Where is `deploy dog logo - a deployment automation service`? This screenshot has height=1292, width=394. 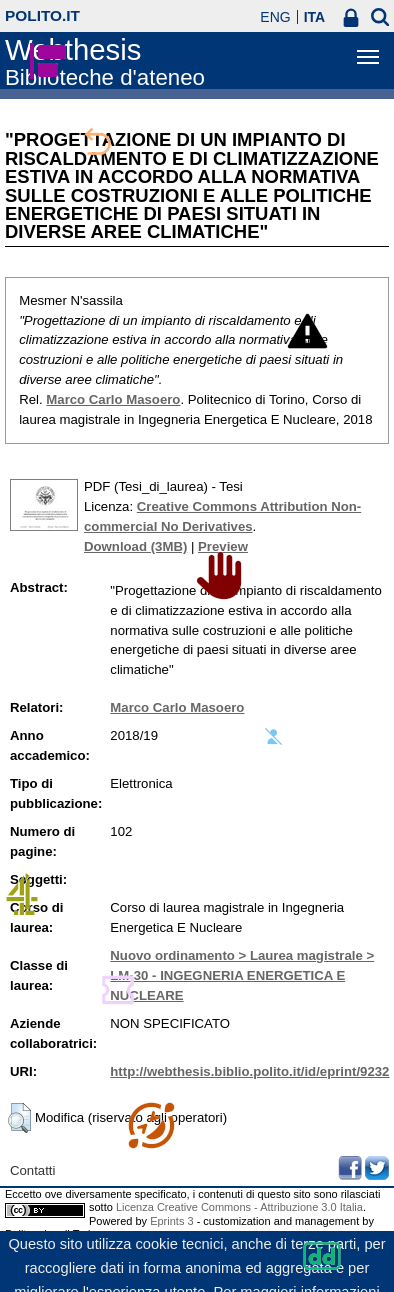 deploy dog logo - a deployment automation service is located at coordinates (322, 1256).